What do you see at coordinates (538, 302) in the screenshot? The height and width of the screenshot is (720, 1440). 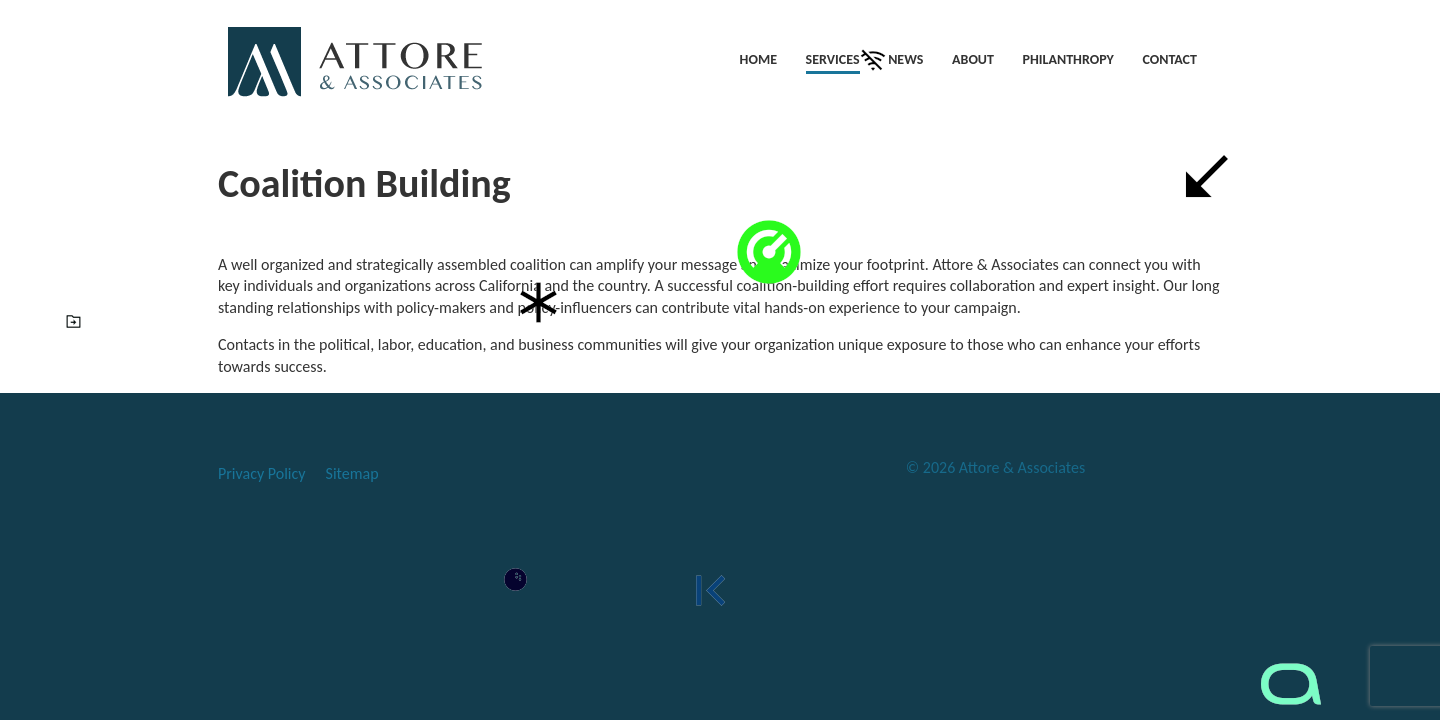 I see `indicates a required field in a form` at bounding box center [538, 302].